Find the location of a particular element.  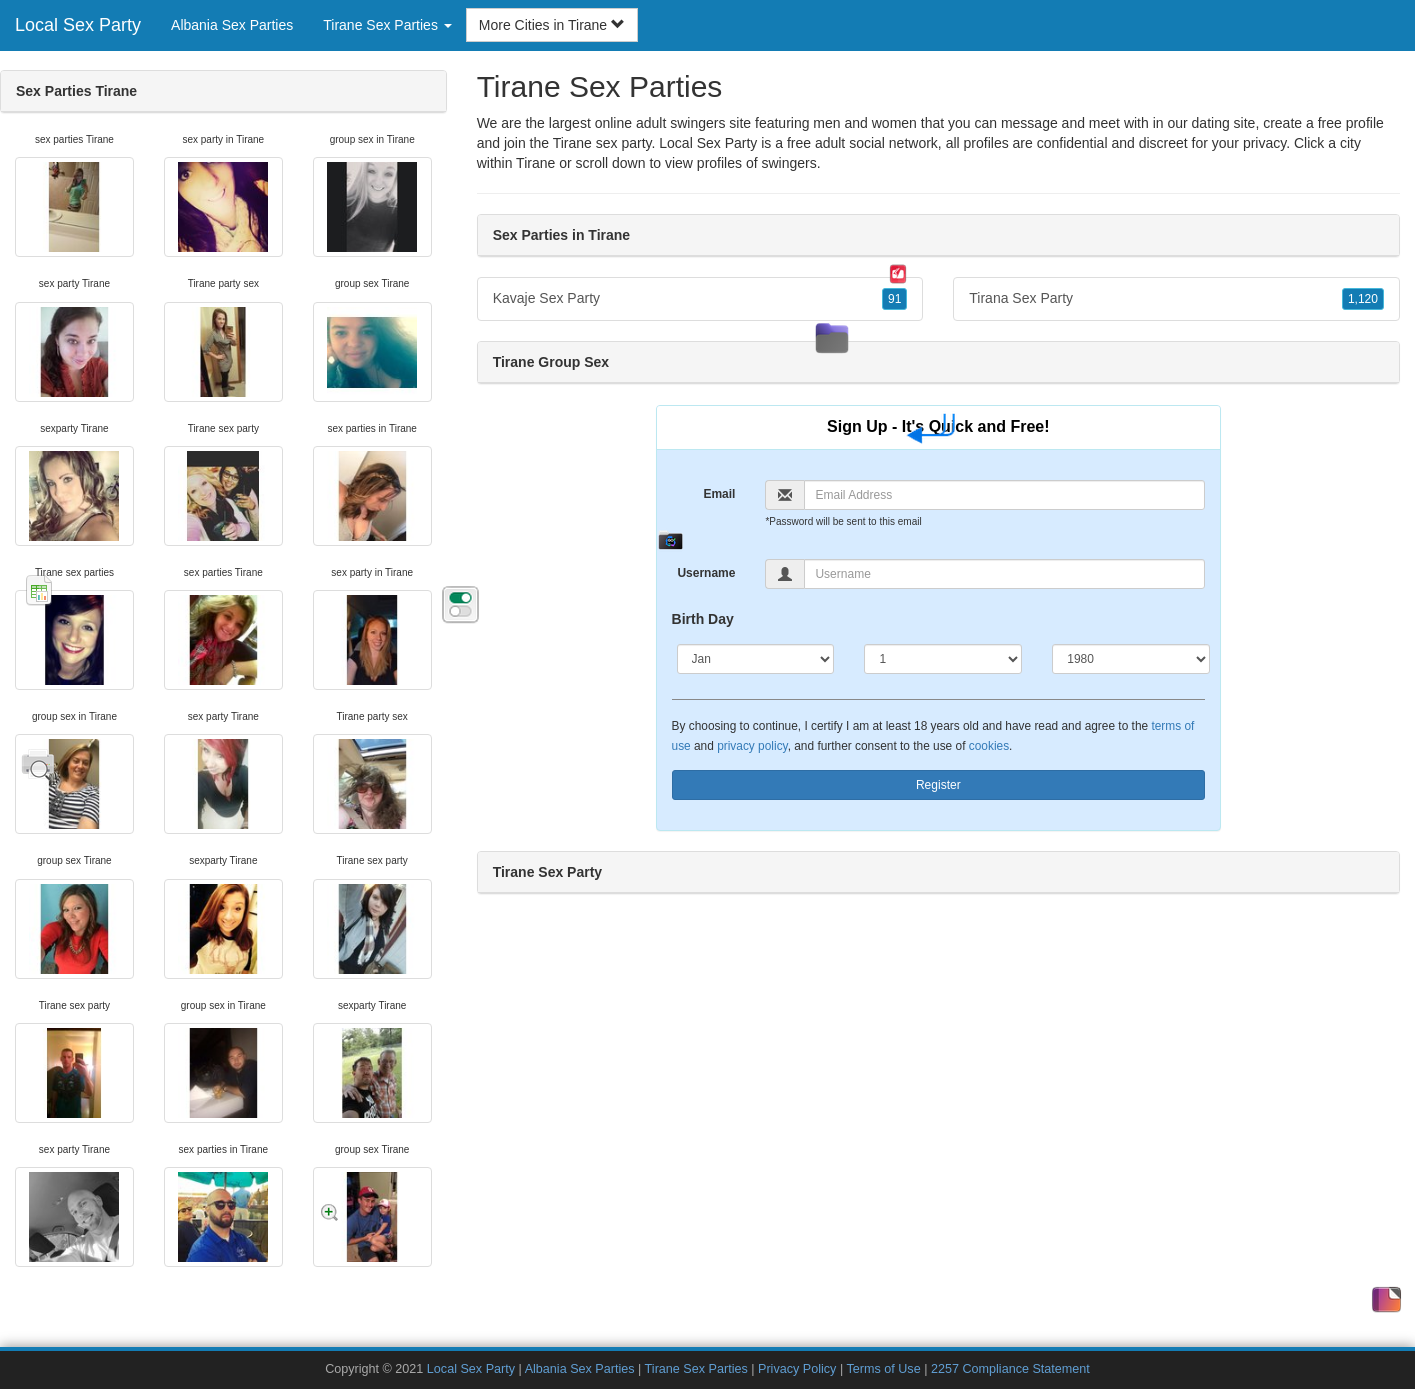

change desktop wallpaper settings is located at coordinates (1386, 1299).